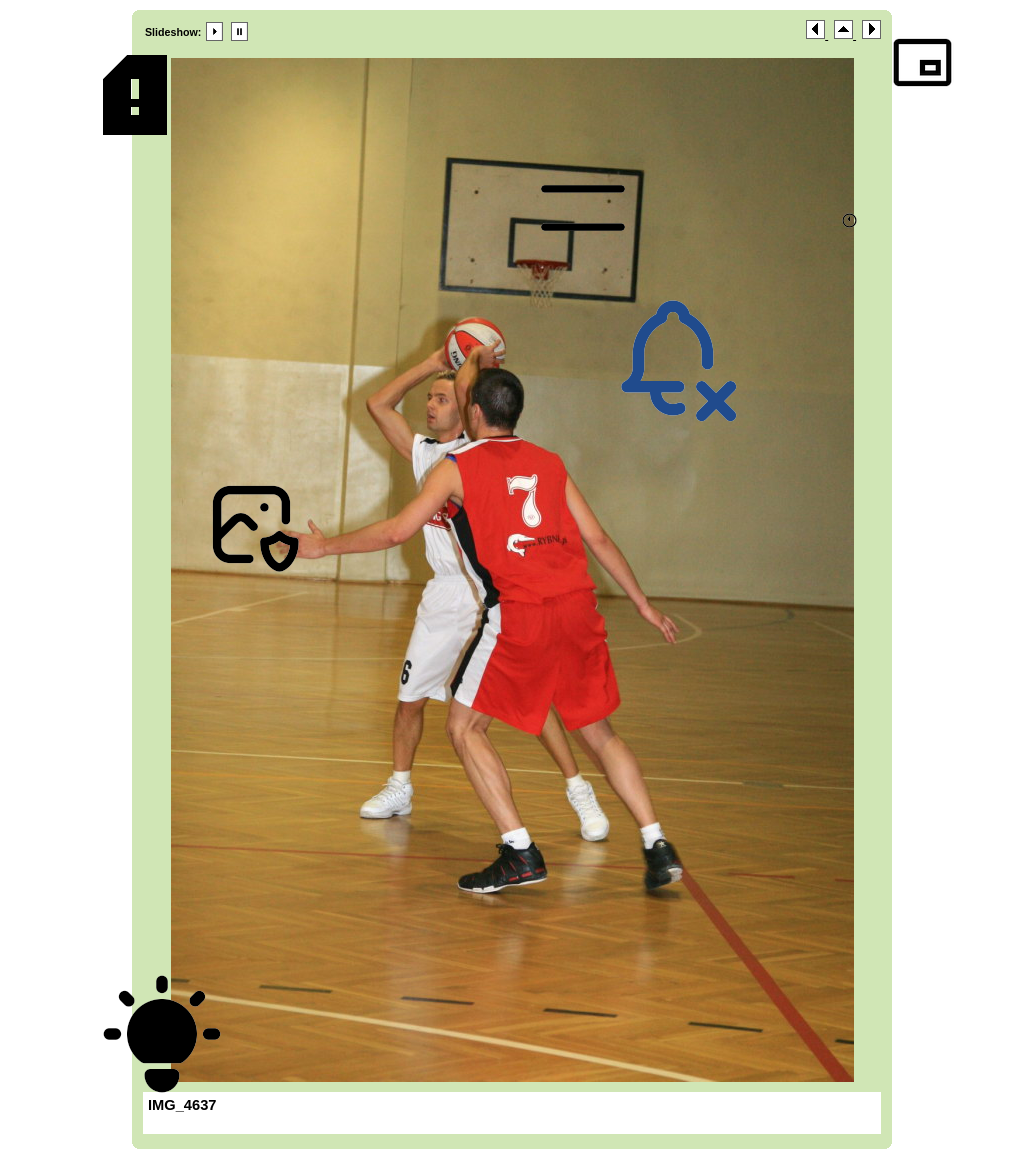 This screenshot has height=1149, width=1024. What do you see at coordinates (849, 220) in the screenshot?
I see `indicates the current time (11 o'clock)` at bounding box center [849, 220].